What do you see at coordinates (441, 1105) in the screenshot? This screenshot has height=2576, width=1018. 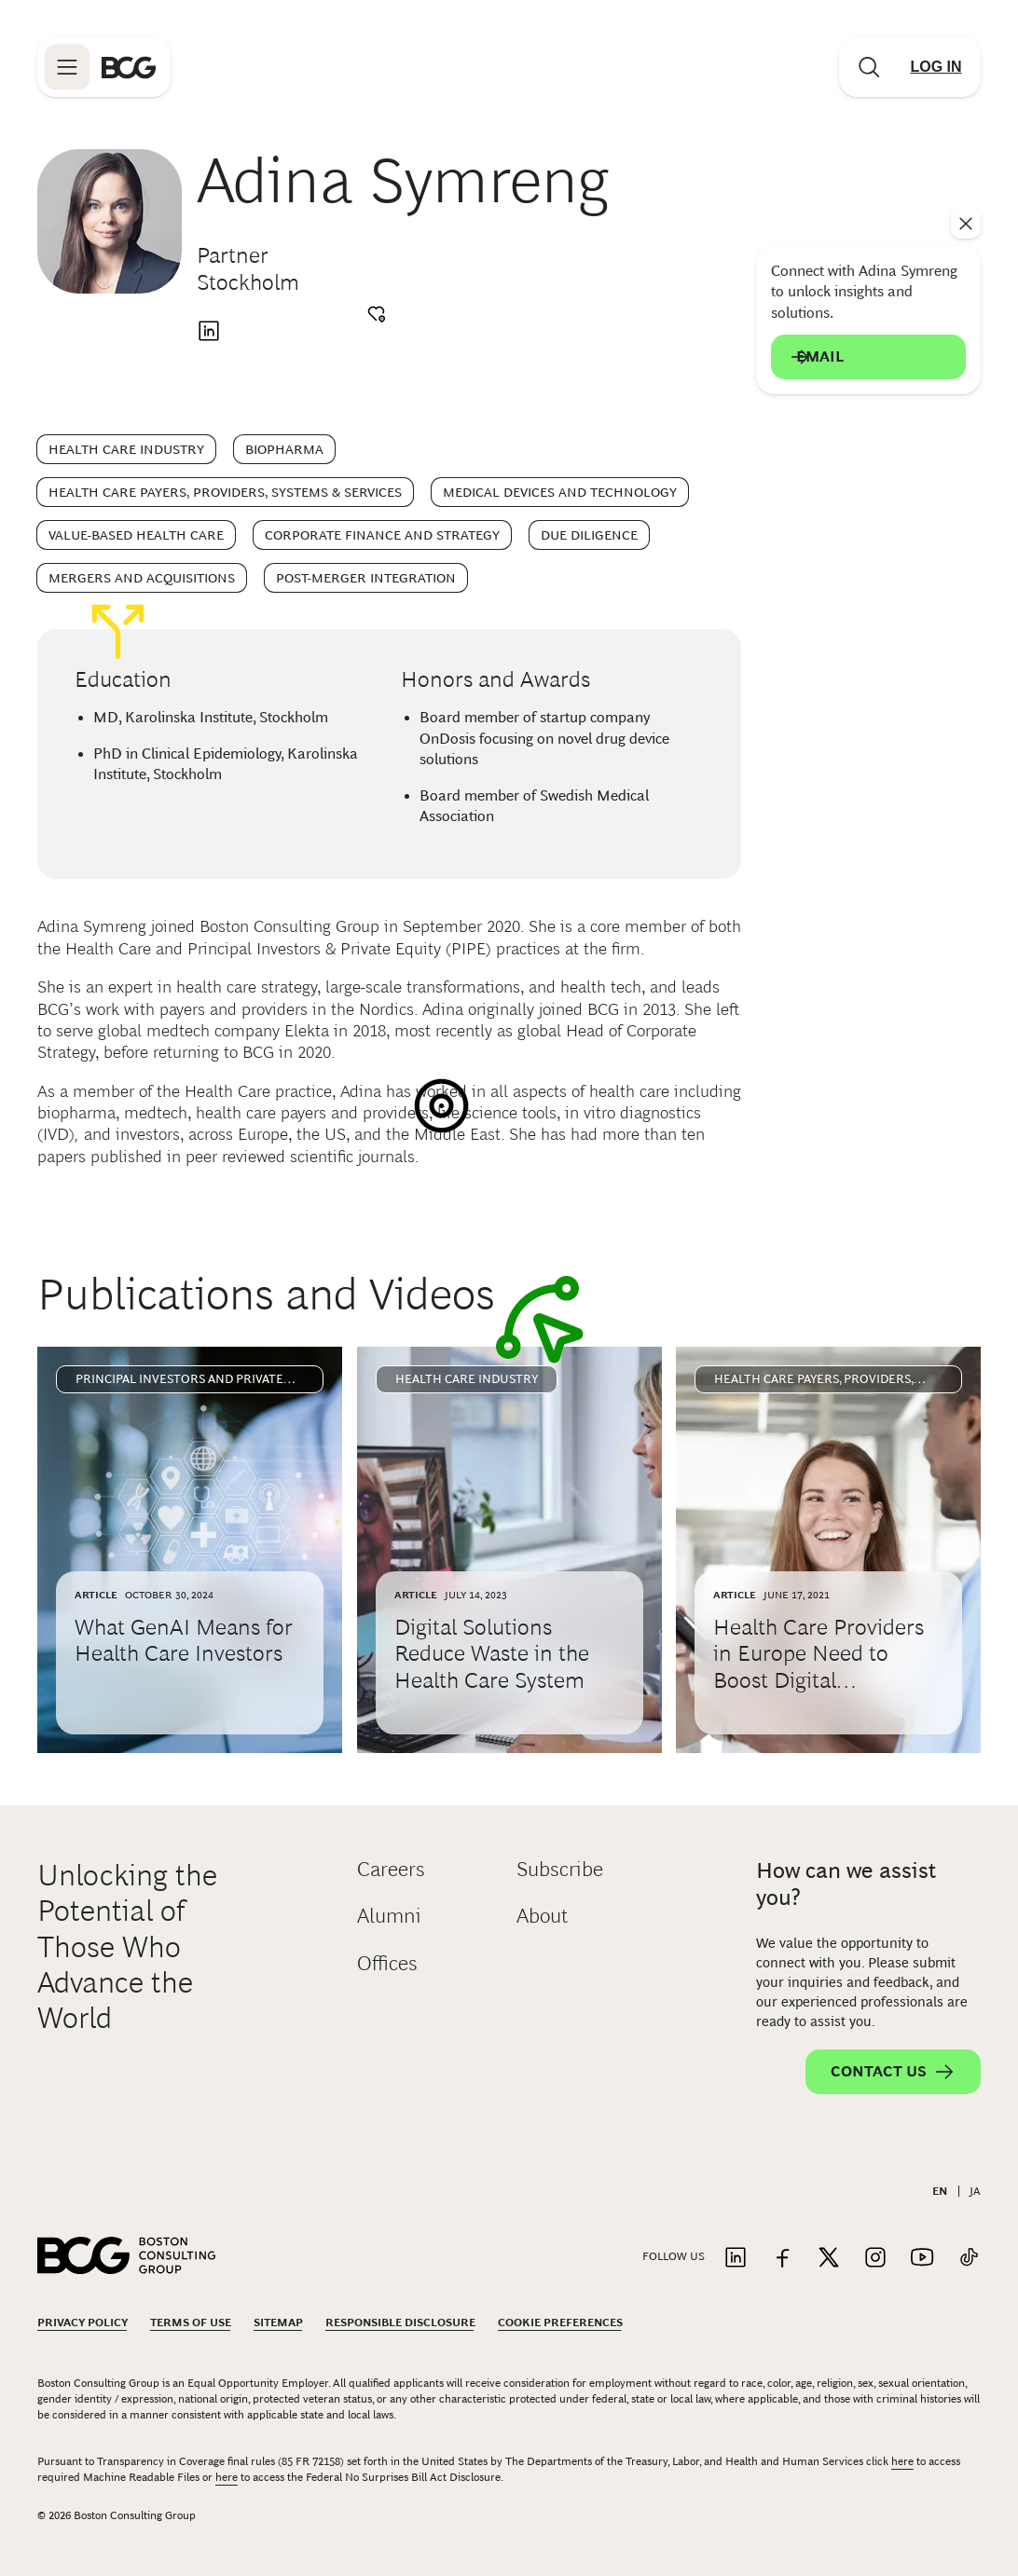 I see `play or access music library` at bounding box center [441, 1105].